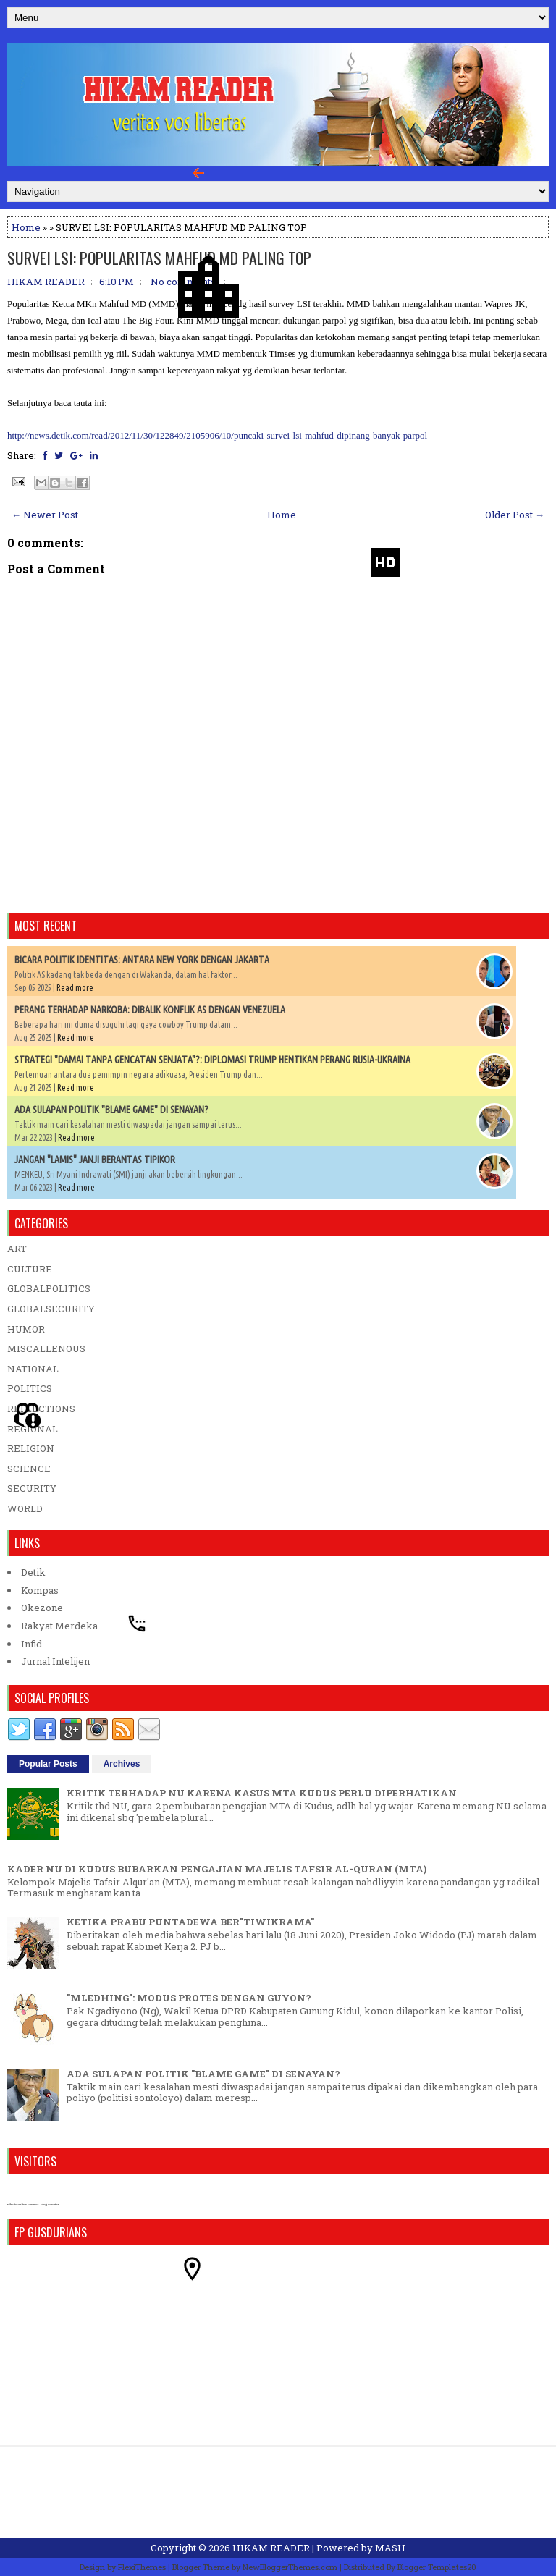 The image size is (556, 2576). What do you see at coordinates (28, 1415) in the screenshot?
I see `indicates a warning or issue with GitHub Copilot` at bounding box center [28, 1415].